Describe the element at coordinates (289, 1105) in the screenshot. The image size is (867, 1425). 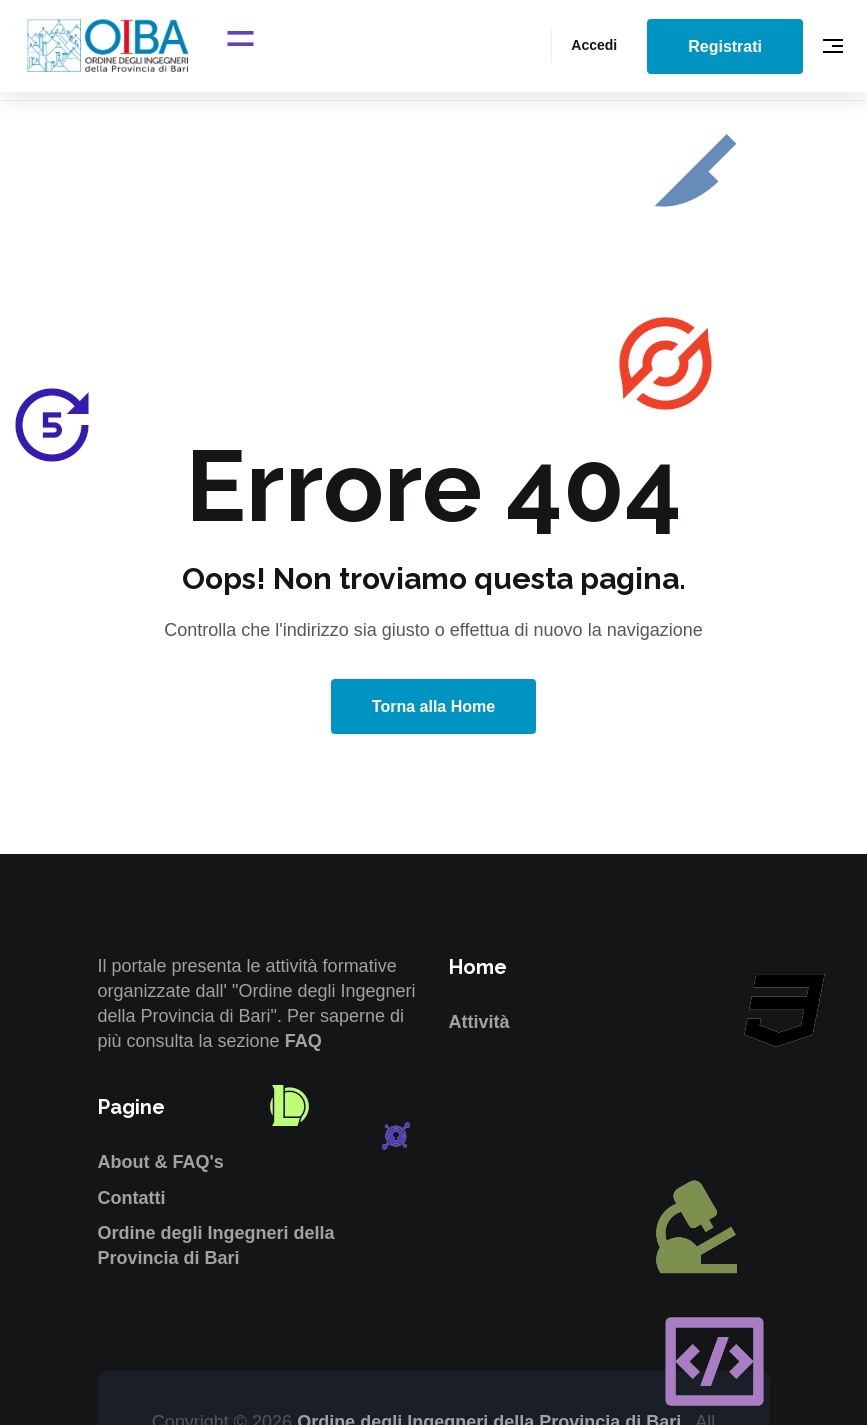
I see `launch League of Legends` at that location.